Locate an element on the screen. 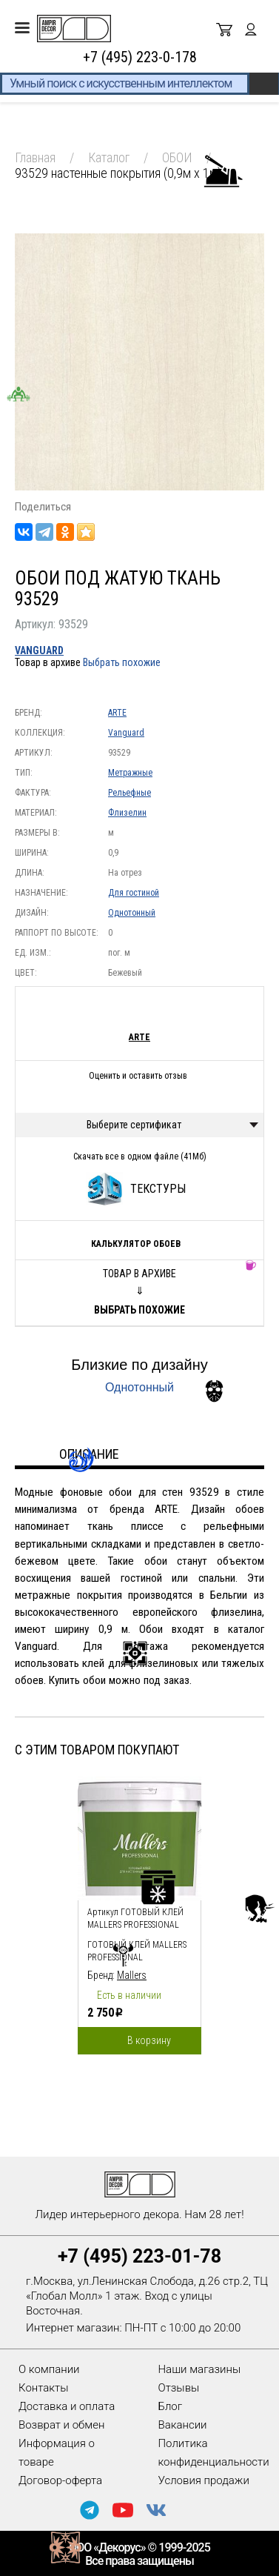 This screenshot has height=2576, width=279. track weightlifting or strength training exercises is located at coordinates (19, 390).